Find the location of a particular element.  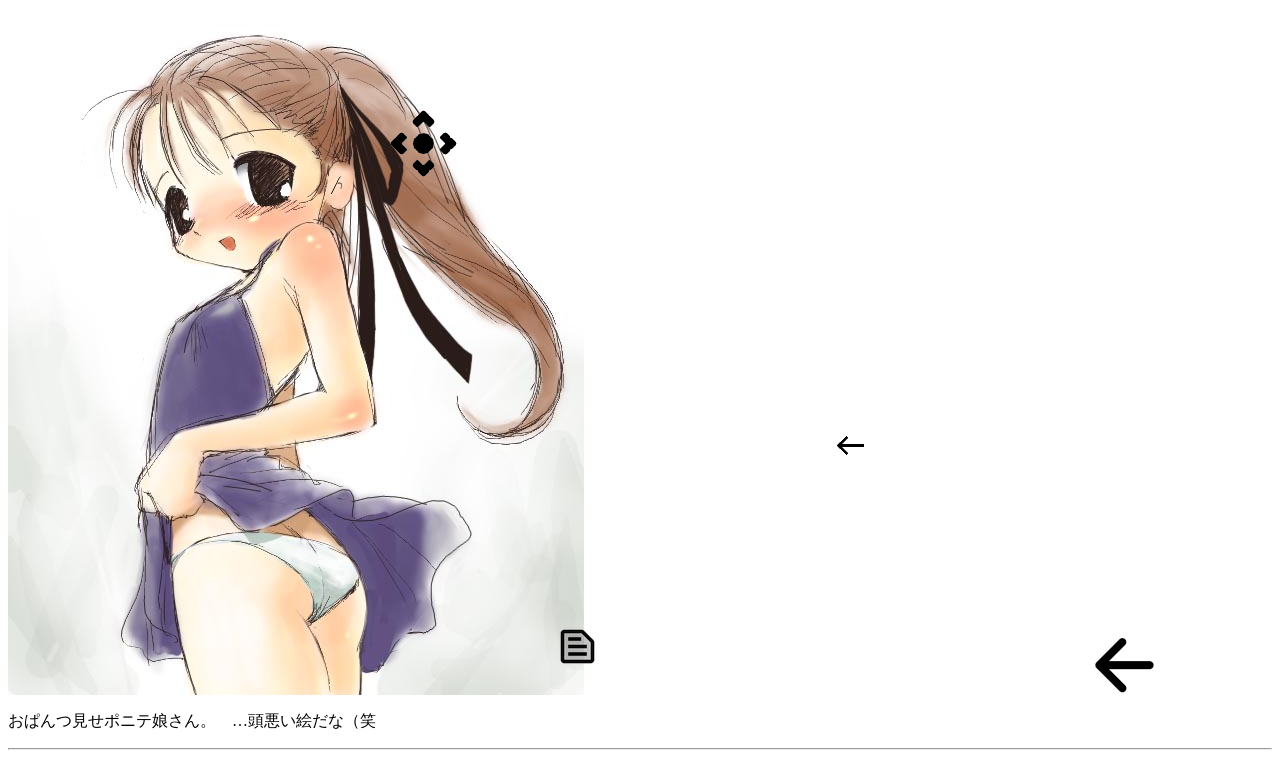

pan or move camera position is located at coordinates (423, 143).